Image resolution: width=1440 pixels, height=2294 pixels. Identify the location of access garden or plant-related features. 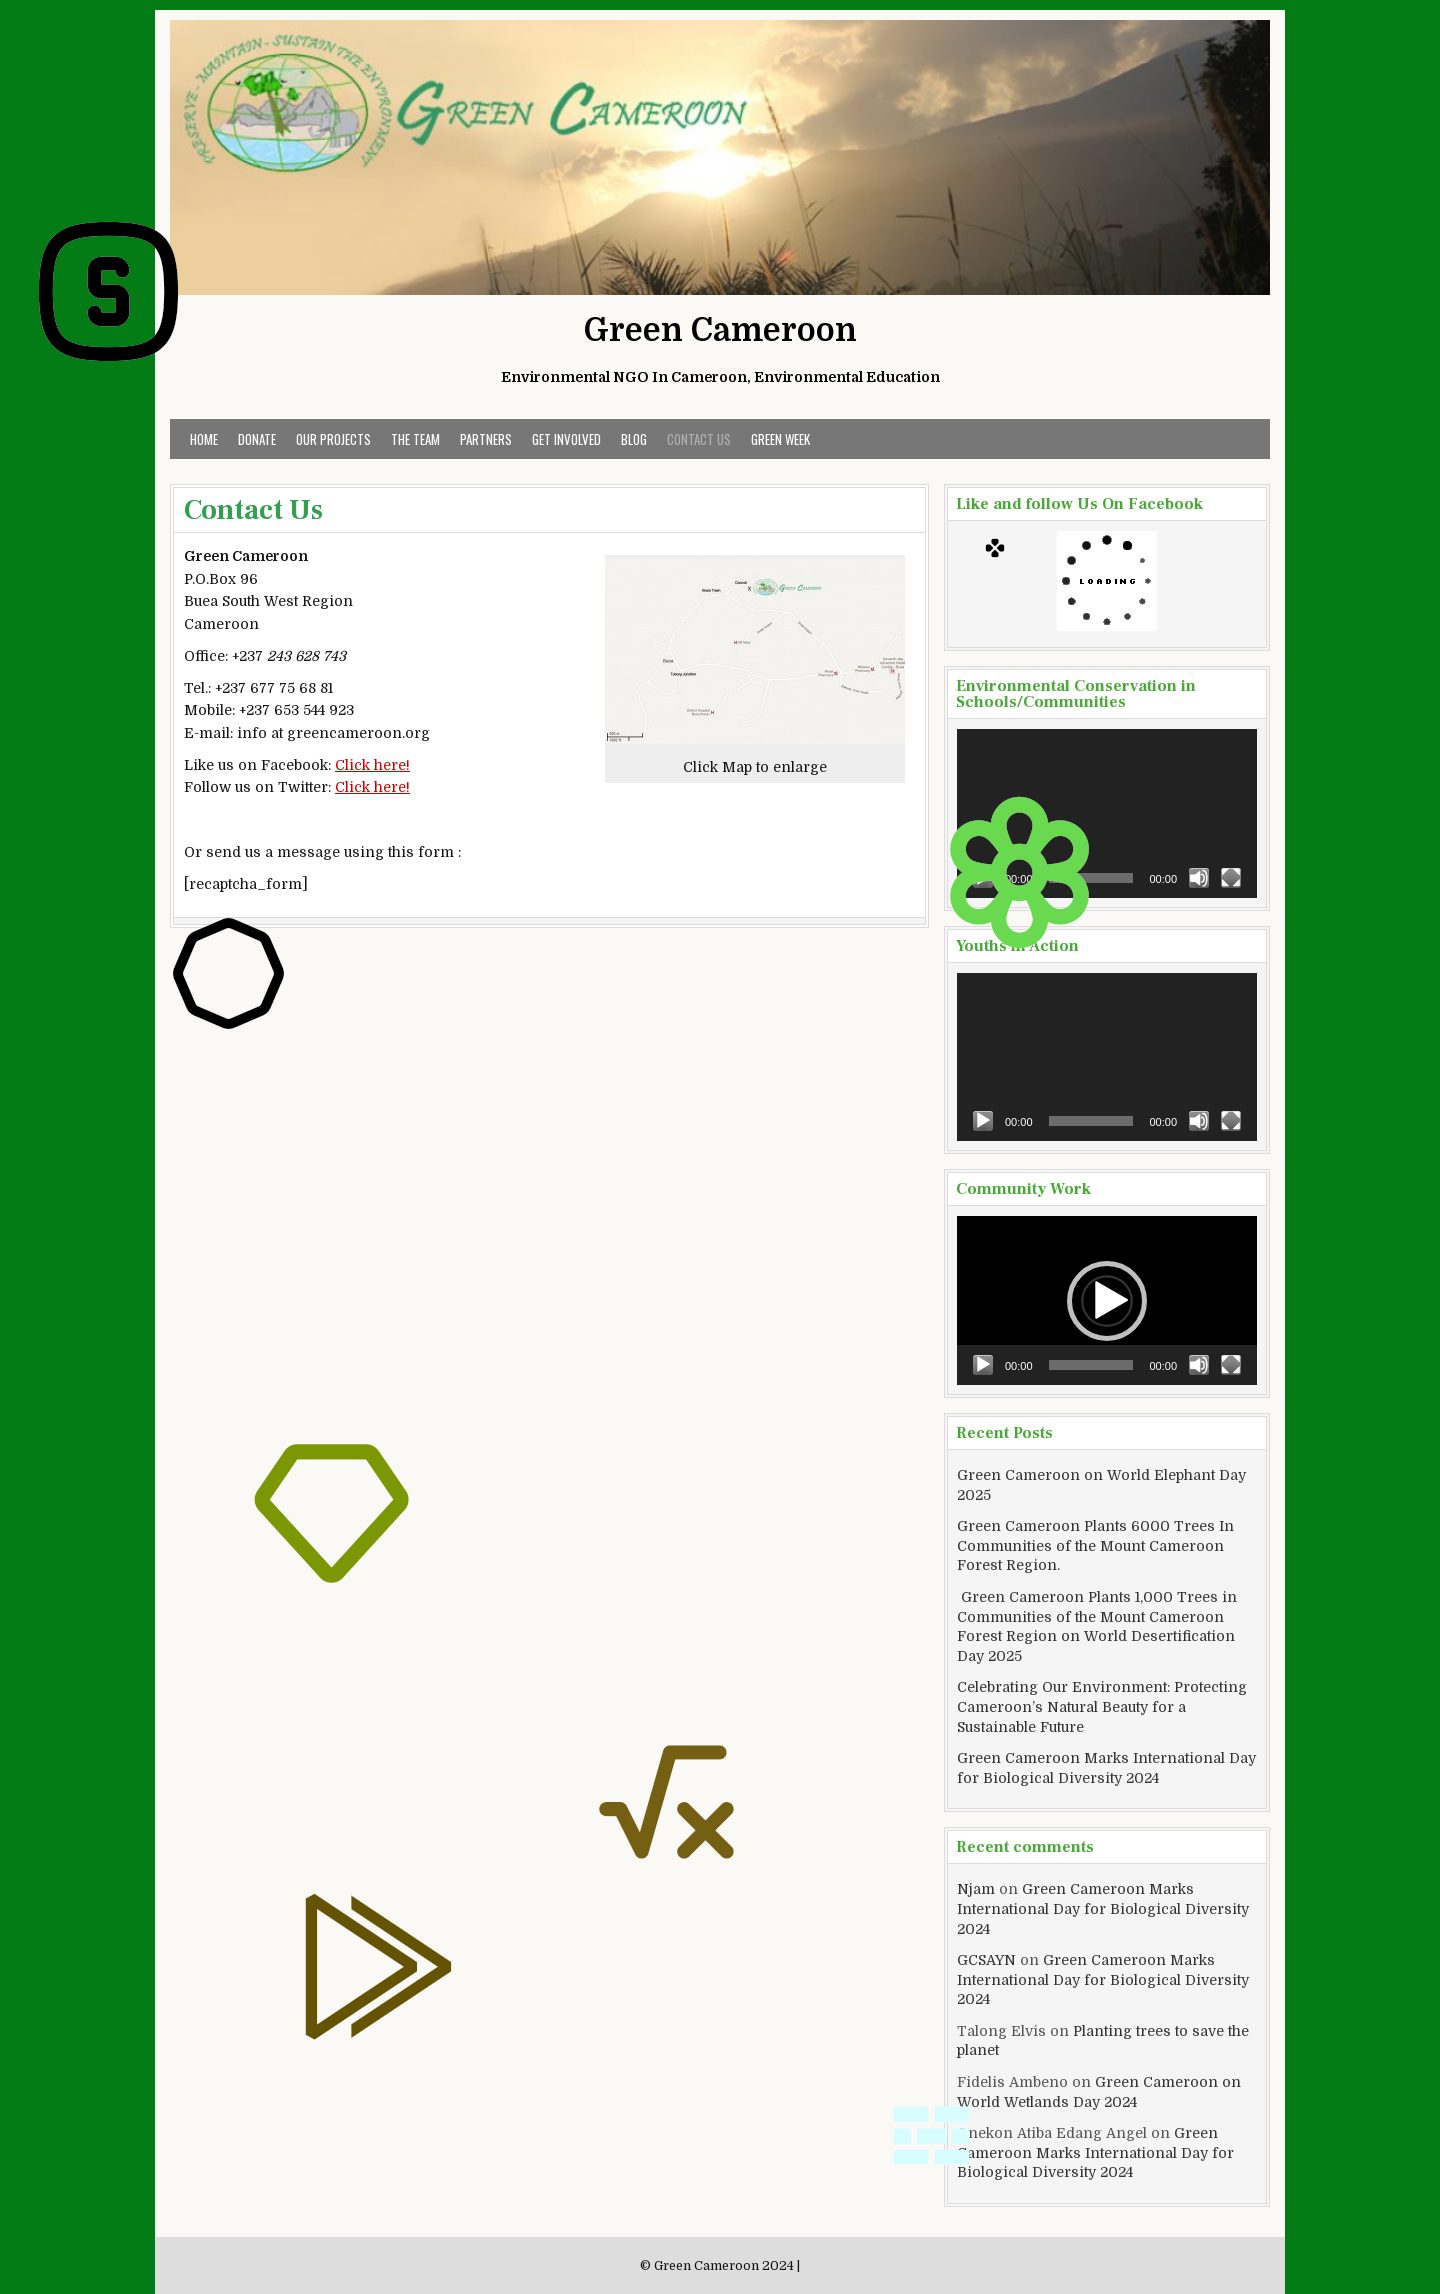
(1019, 872).